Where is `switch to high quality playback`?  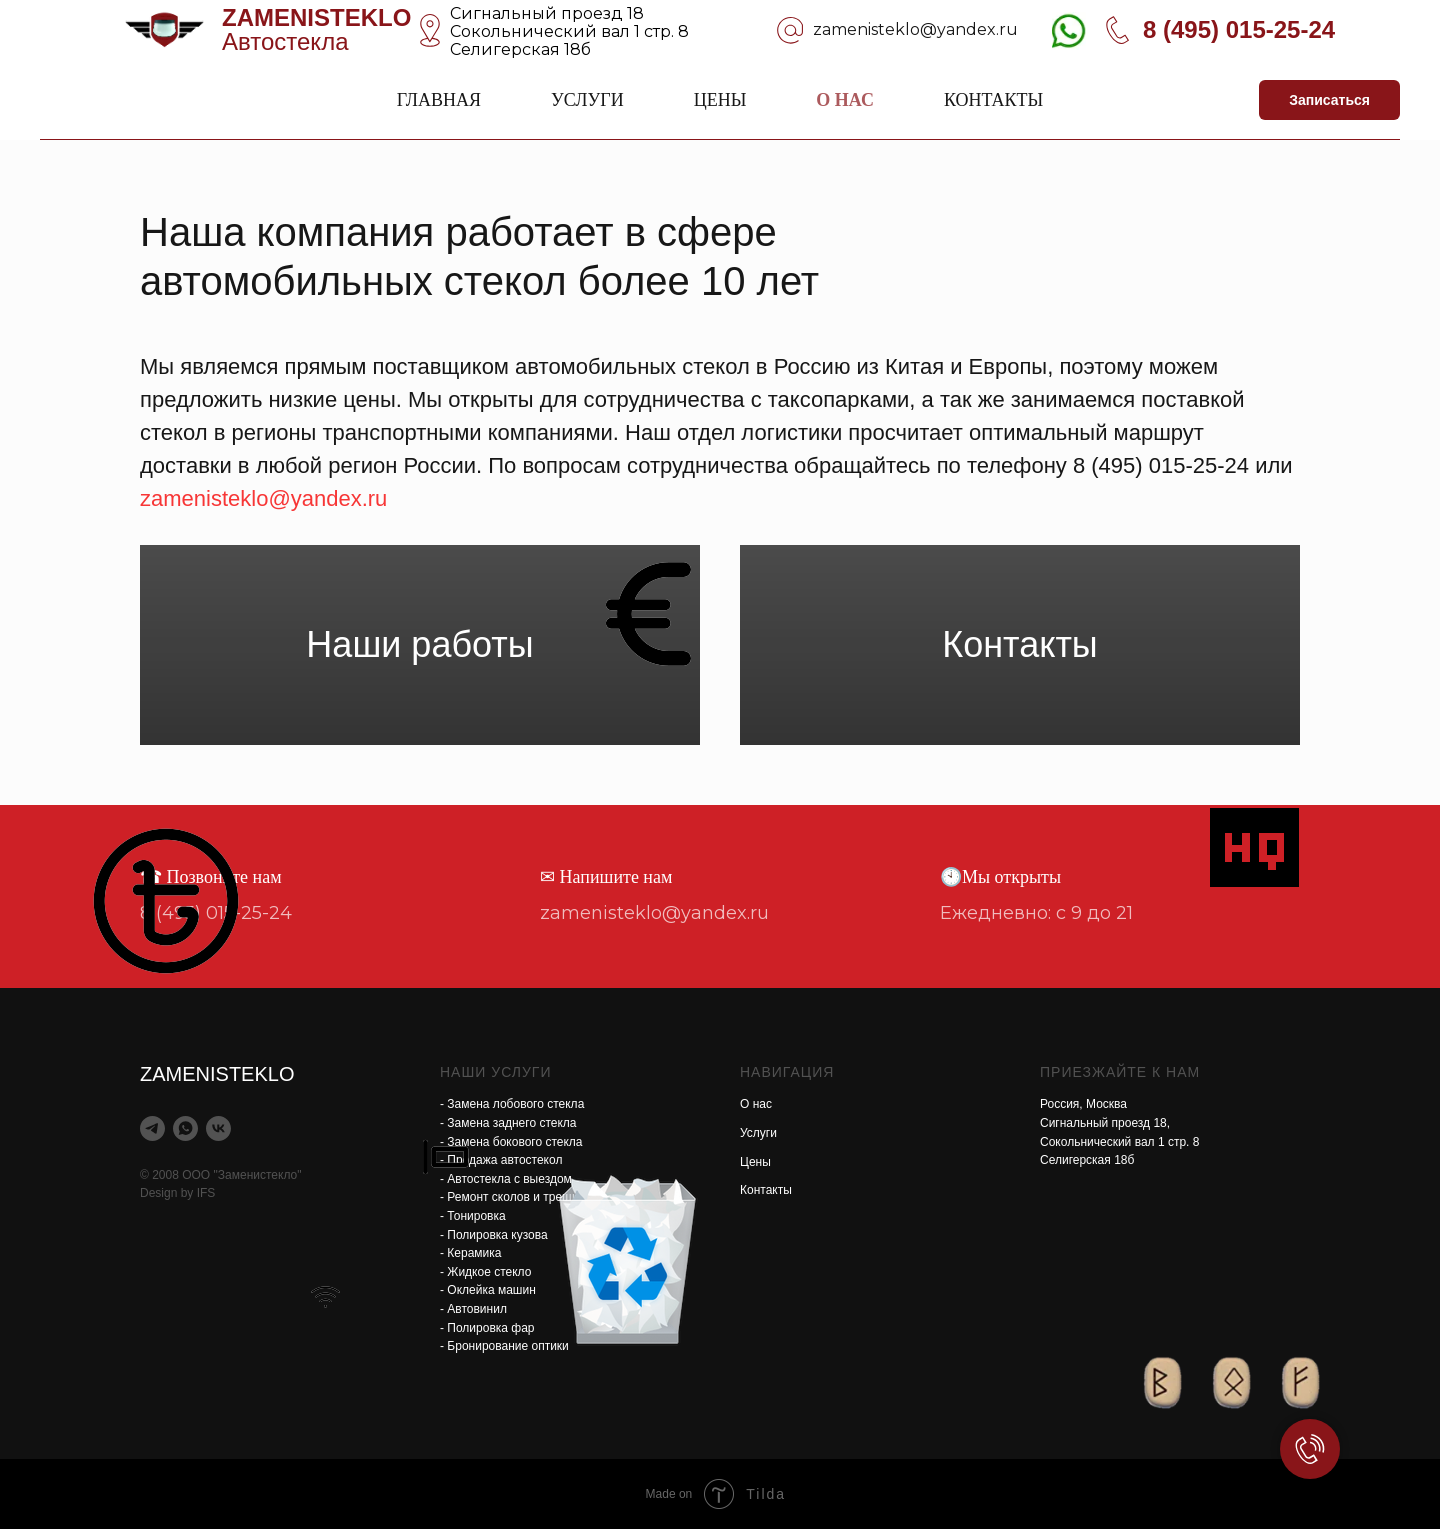 switch to high quality playback is located at coordinates (1254, 847).